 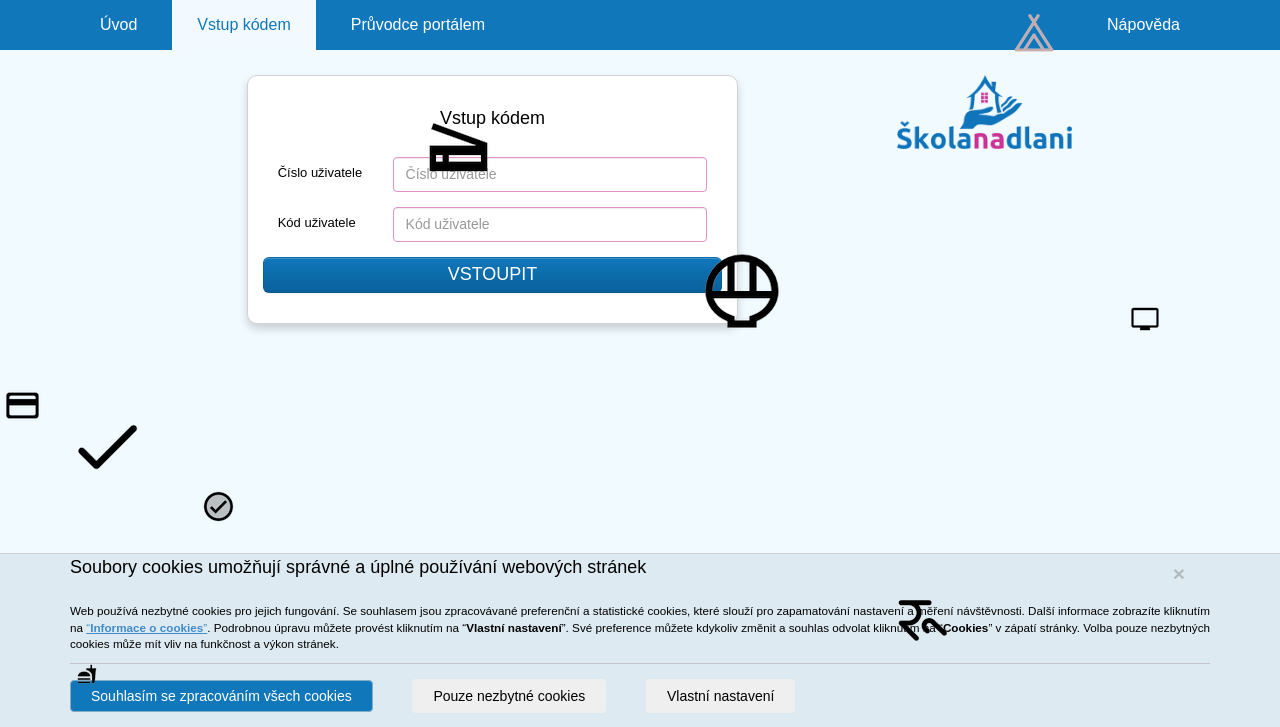 What do you see at coordinates (458, 145) in the screenshot?
I see `scan a document or image` at bounding box center [458, 145].